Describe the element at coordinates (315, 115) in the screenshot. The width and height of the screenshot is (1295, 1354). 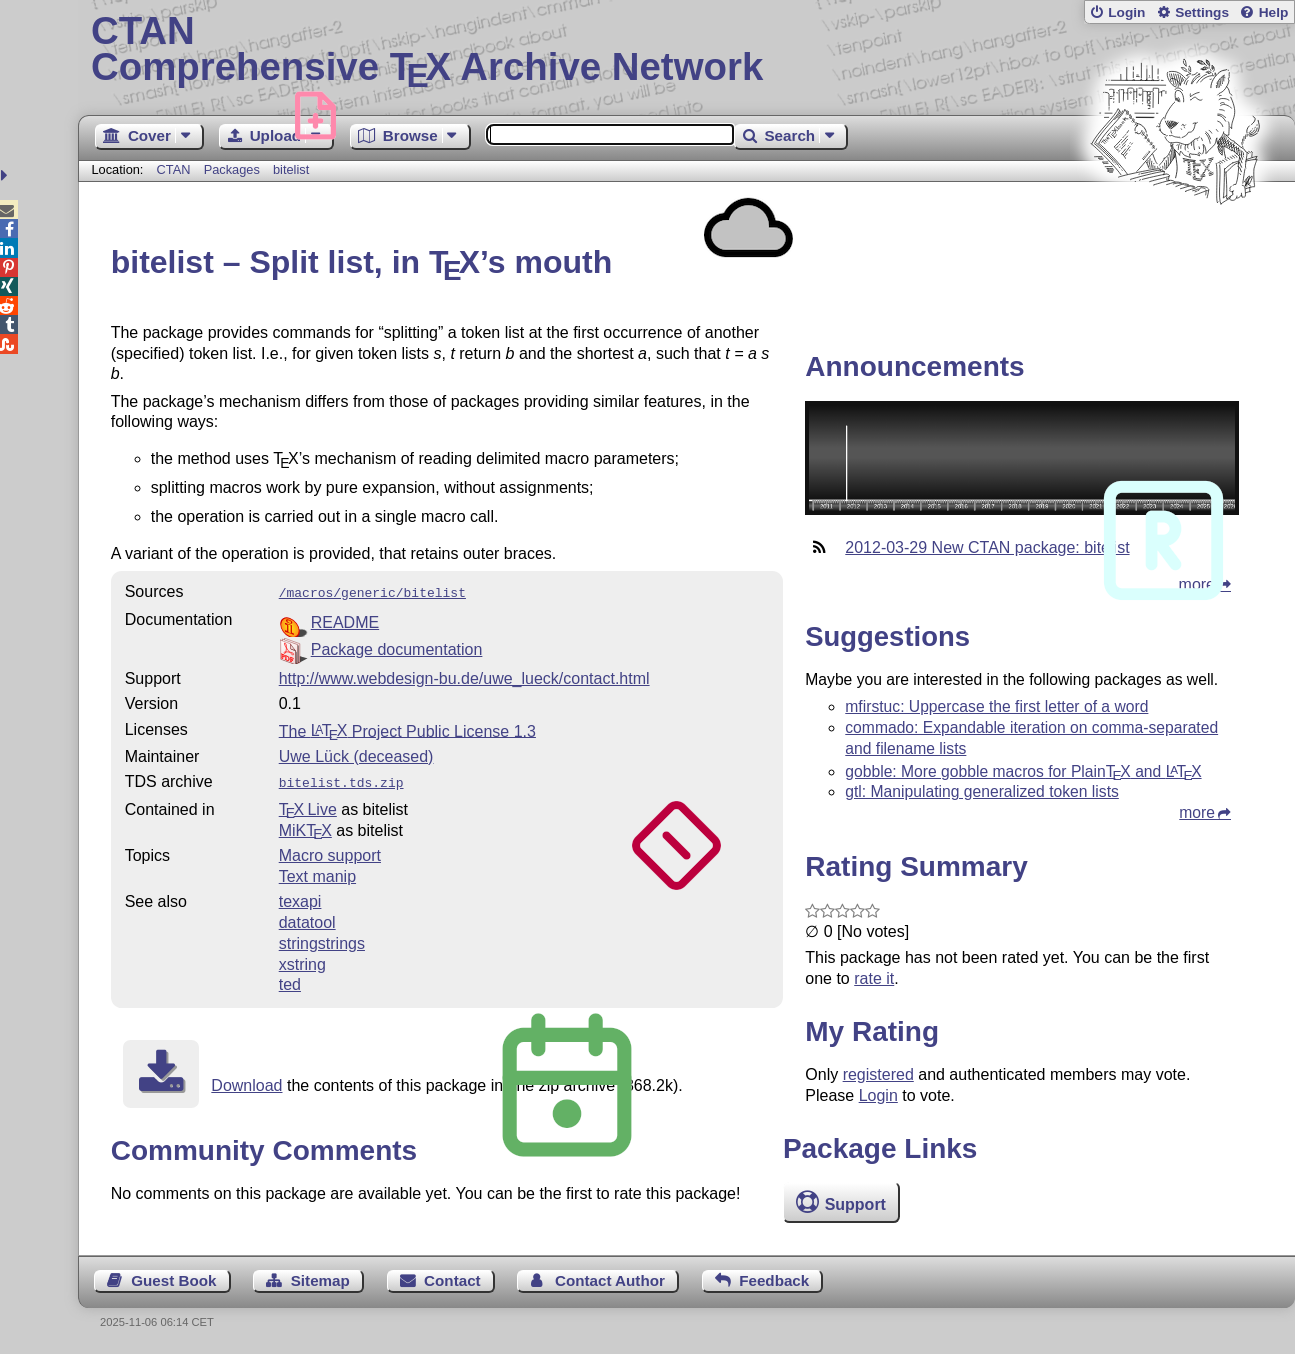
I see `create a new file` at that location.